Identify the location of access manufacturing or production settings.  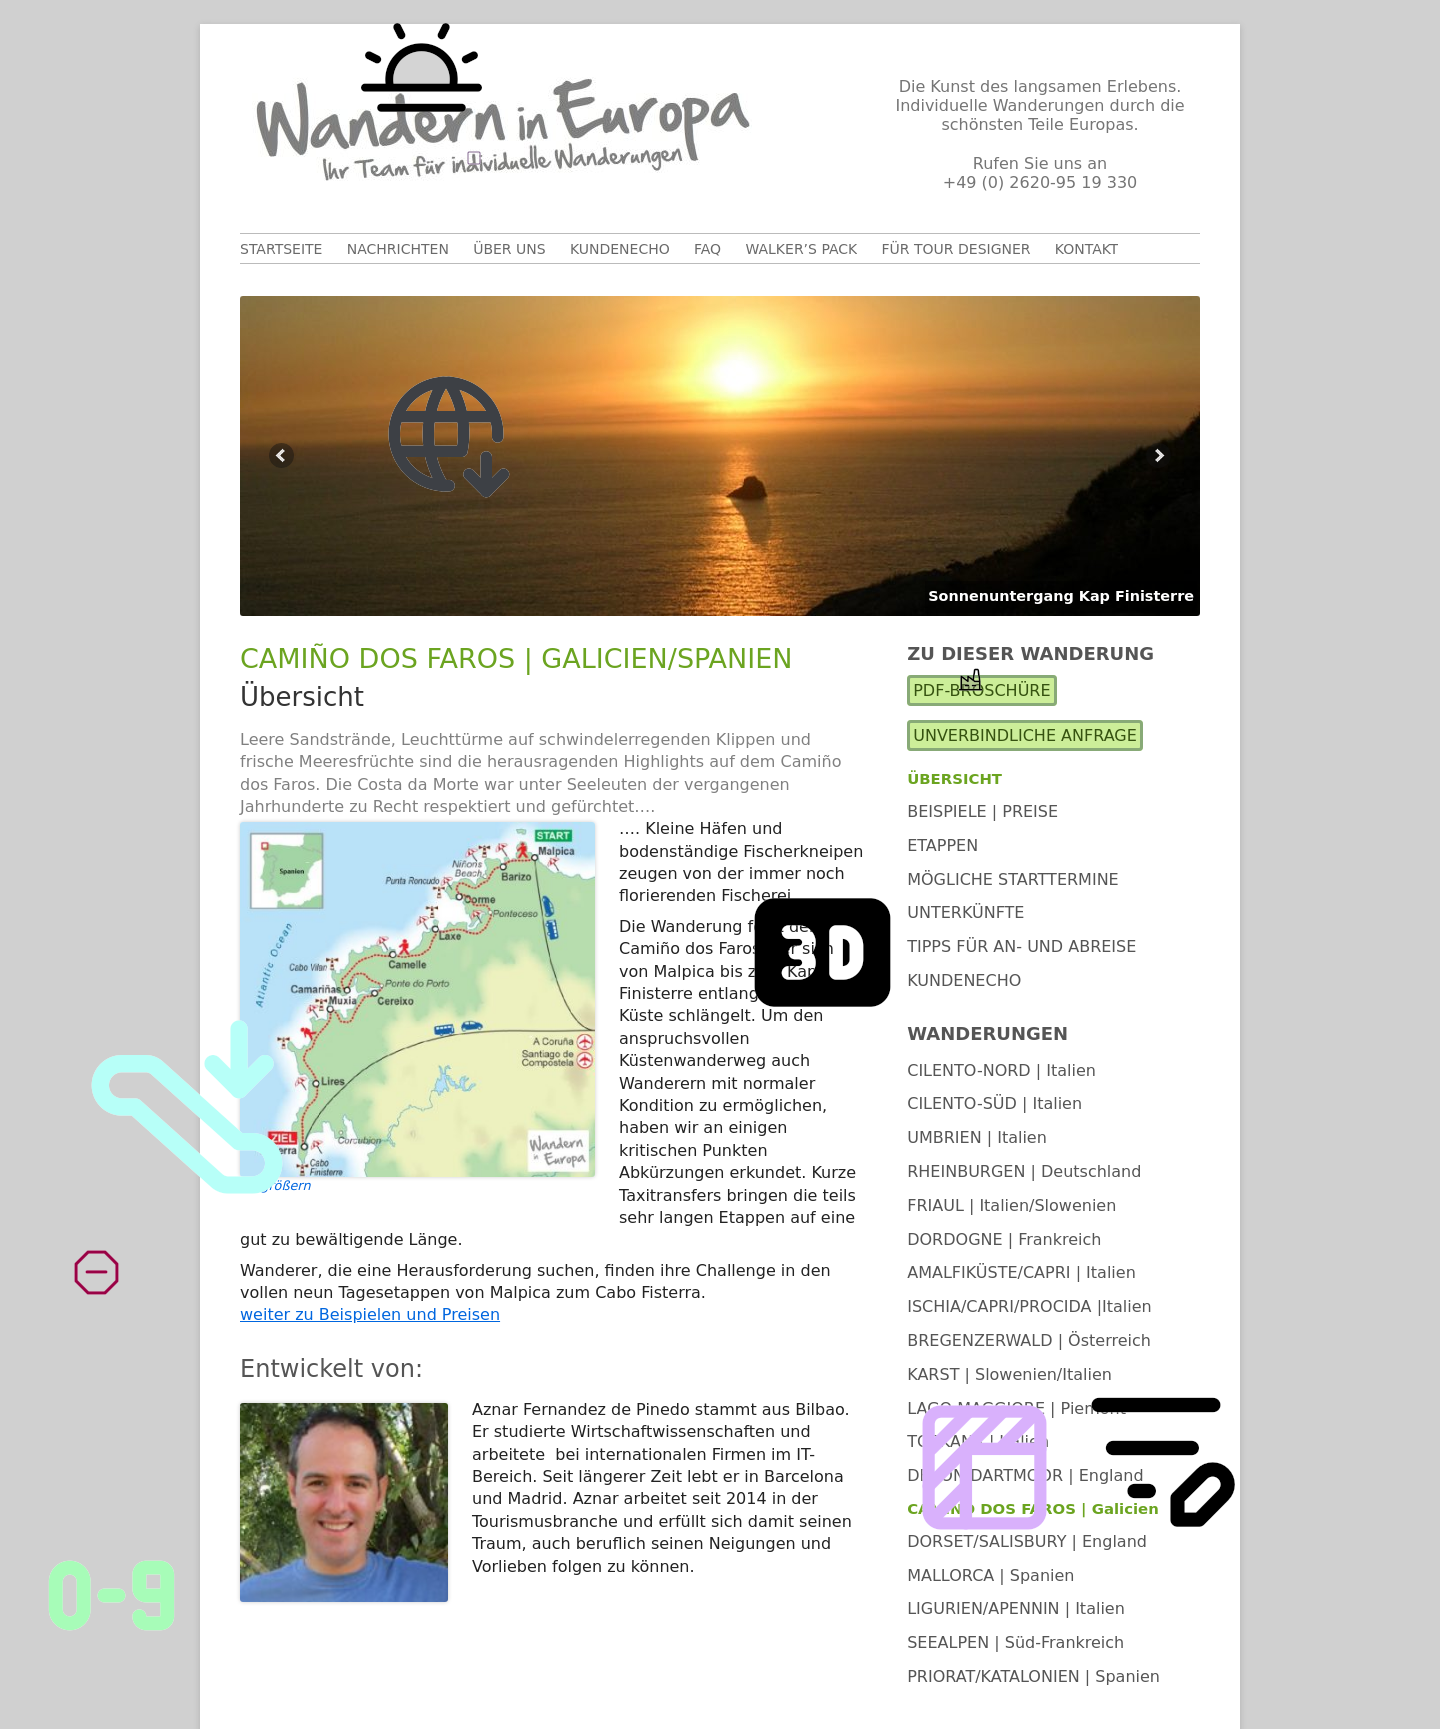
(970, 680).